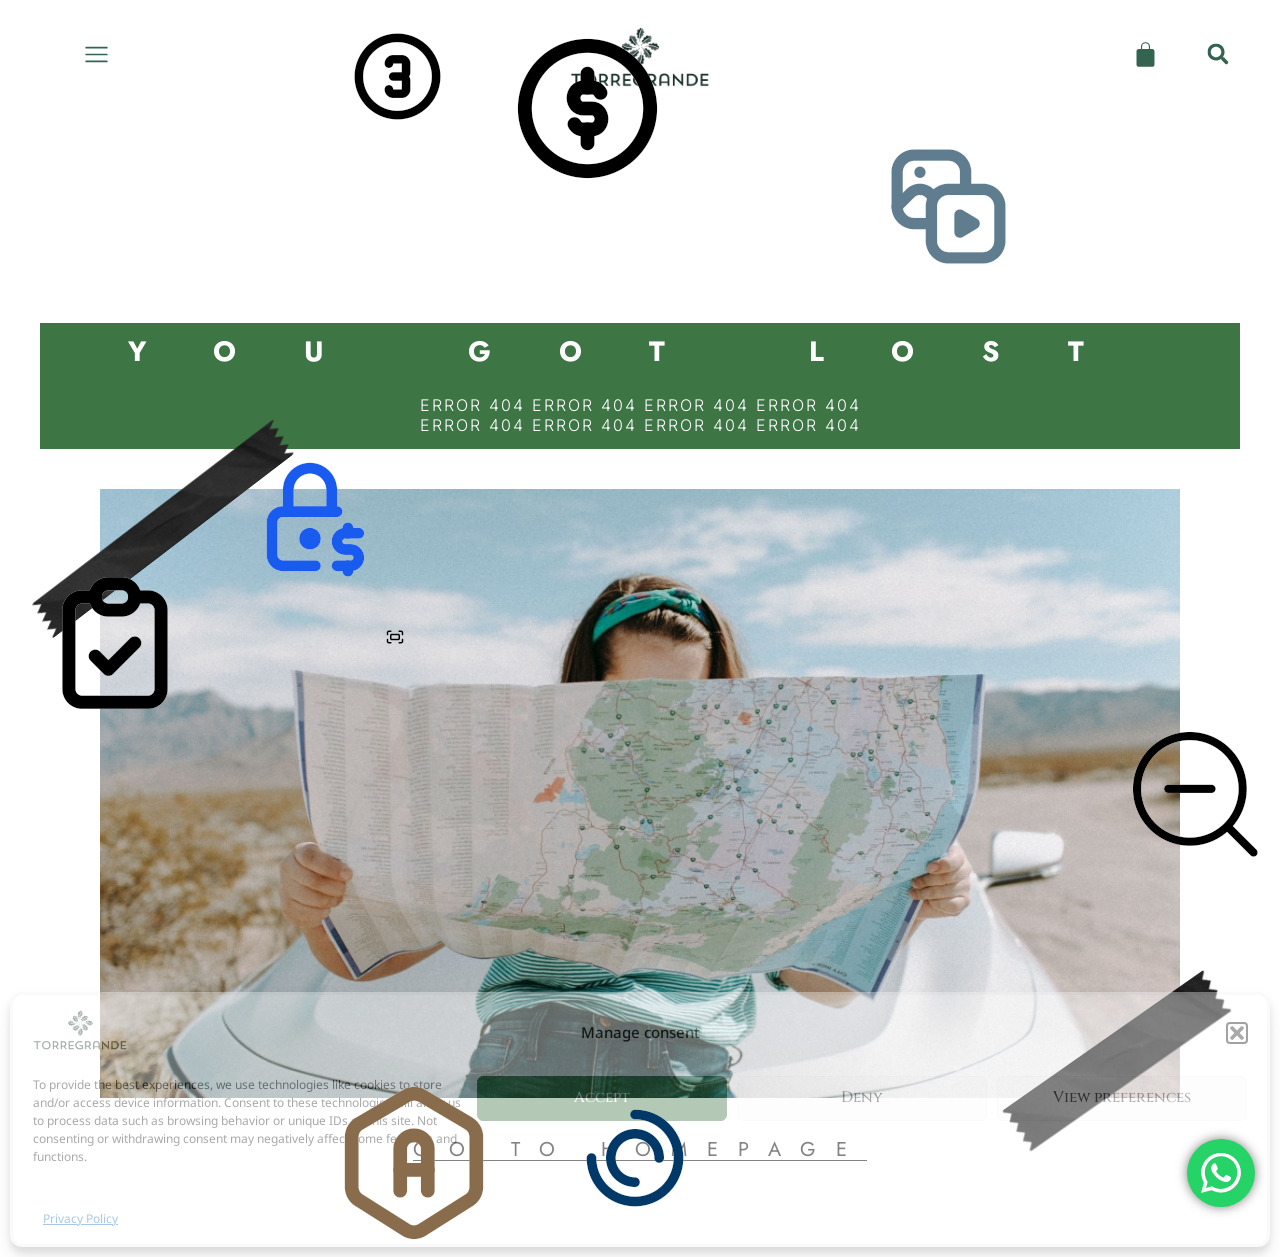  What do you see at coordinates (587, 108) in the screenshot?
I see `indicates a paid or premium feature` at bounding box center [587, 108].